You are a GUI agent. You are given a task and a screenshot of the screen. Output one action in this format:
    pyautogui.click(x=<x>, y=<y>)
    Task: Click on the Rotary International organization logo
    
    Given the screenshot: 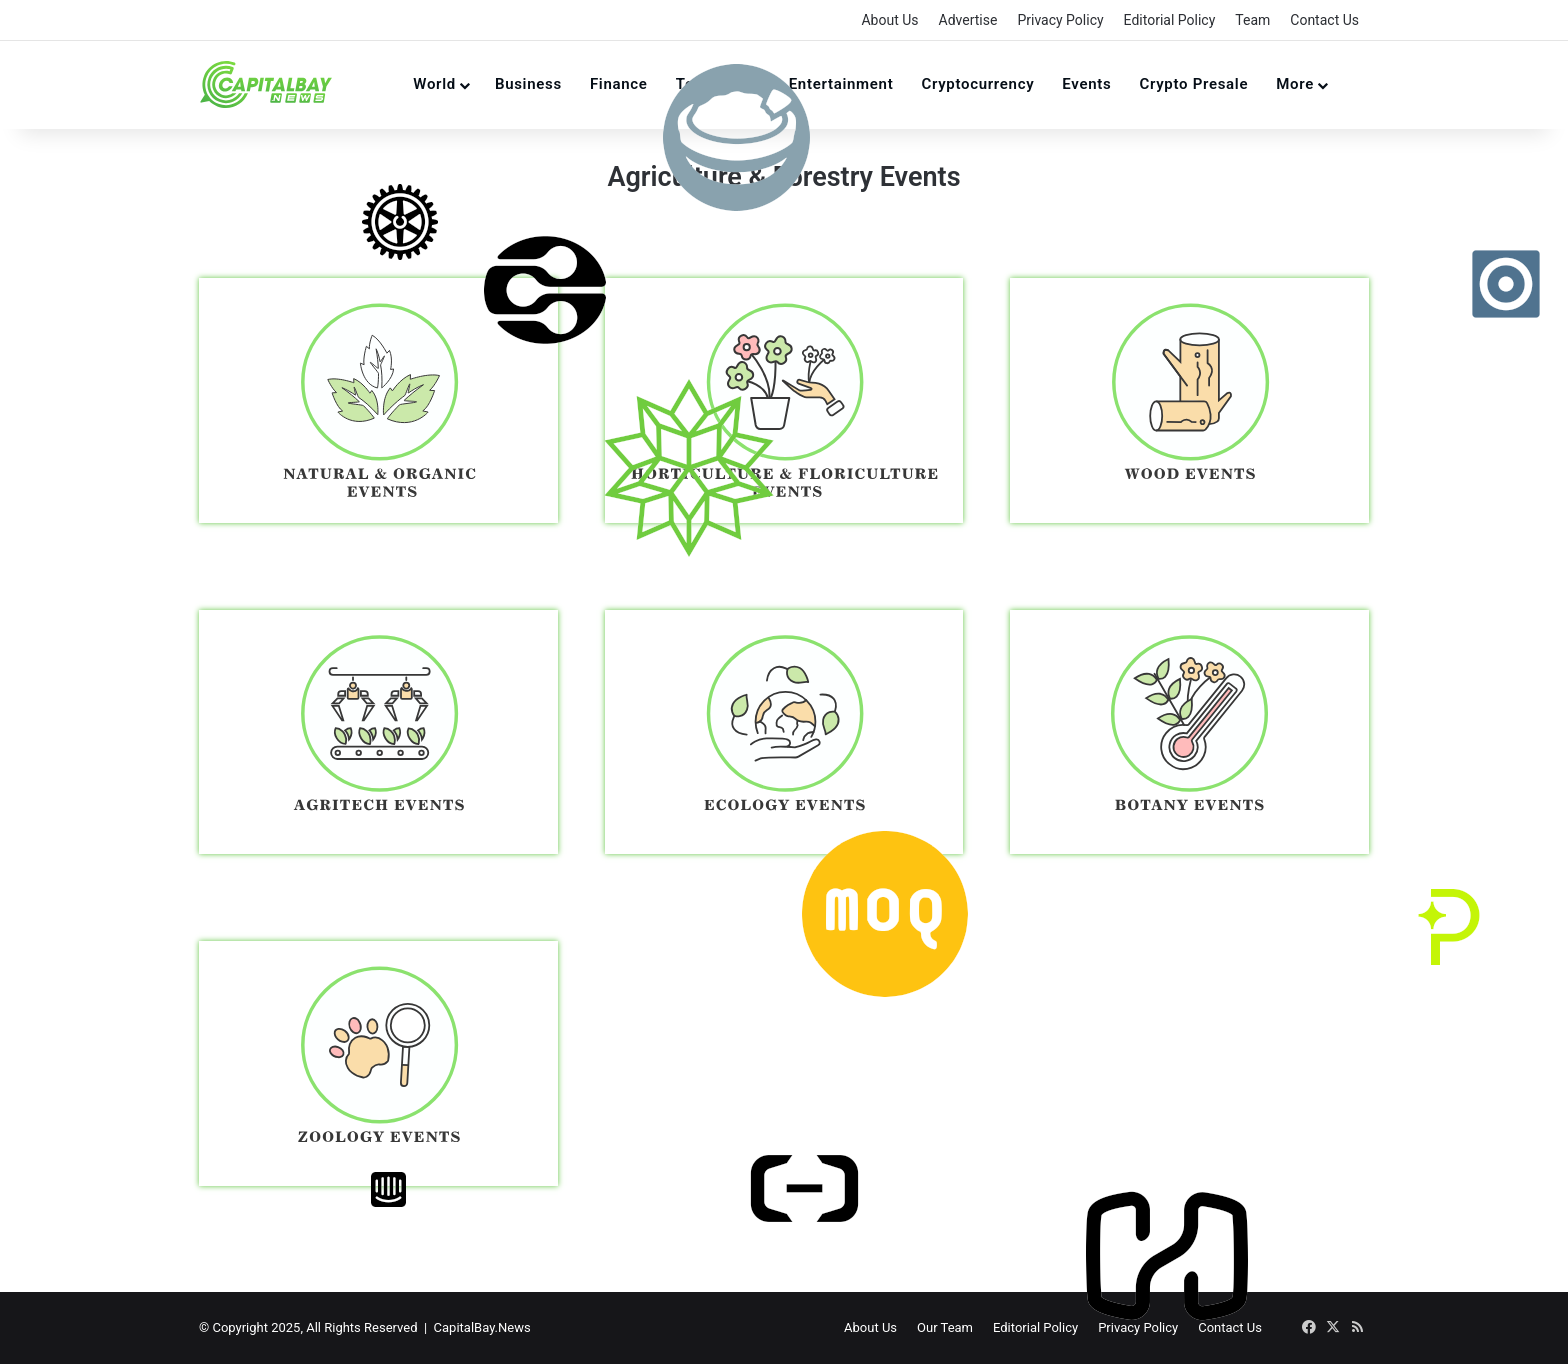 What is the action you would take?
    pyautogui.click(x=400, y=222)
    